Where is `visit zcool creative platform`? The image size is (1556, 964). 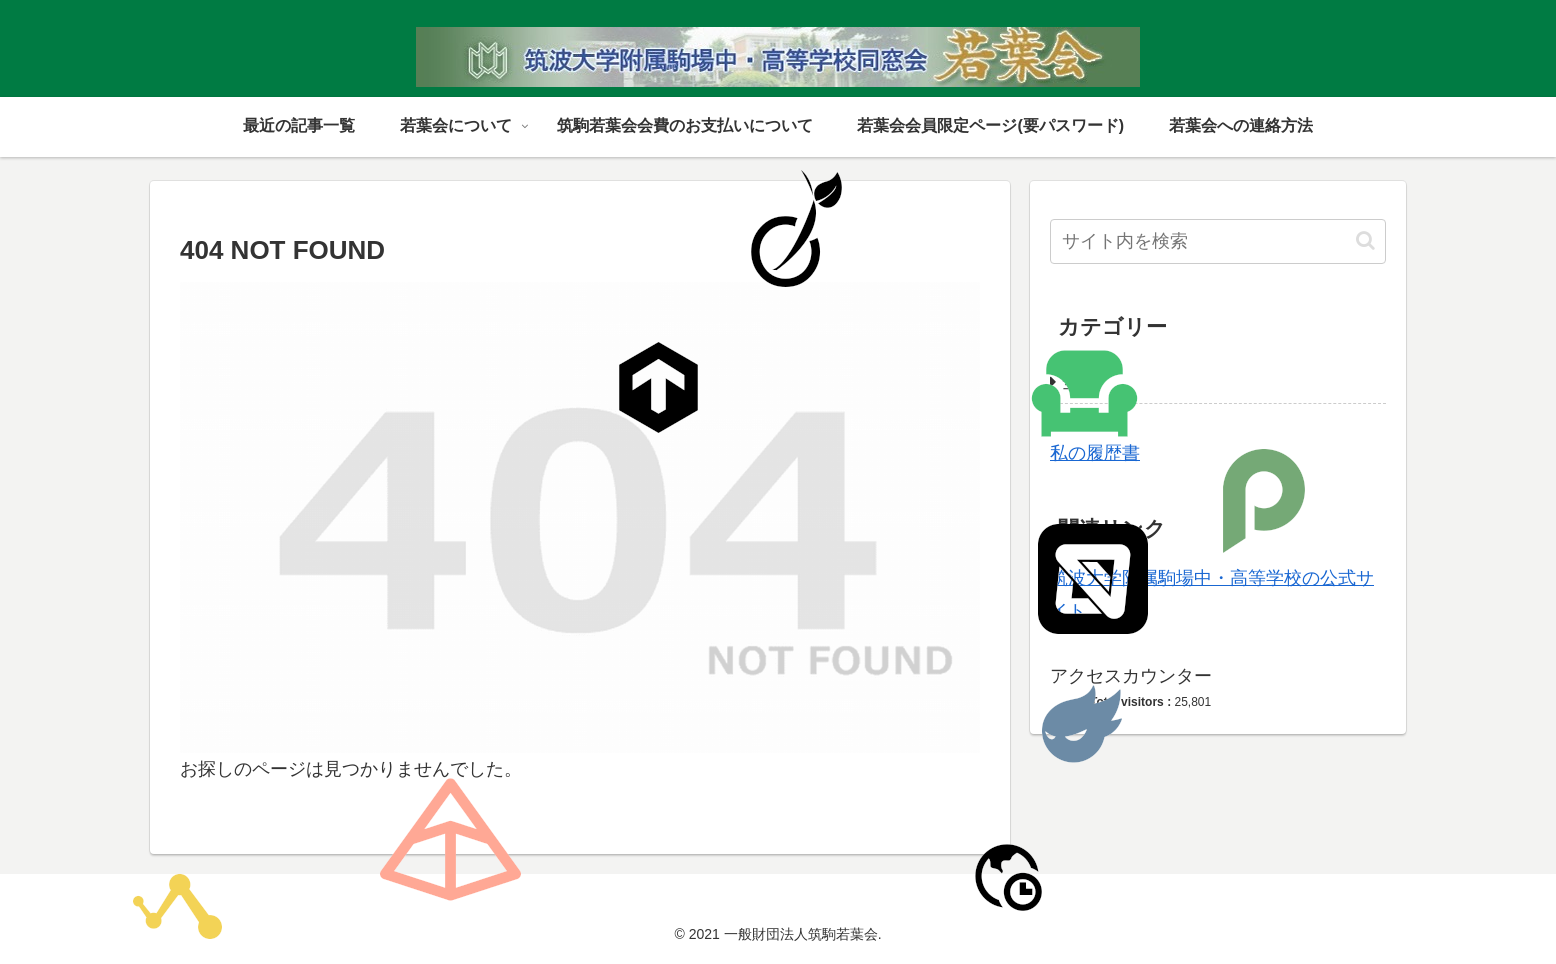 visit zcool creative platform is located at coordinates (1082, 724).